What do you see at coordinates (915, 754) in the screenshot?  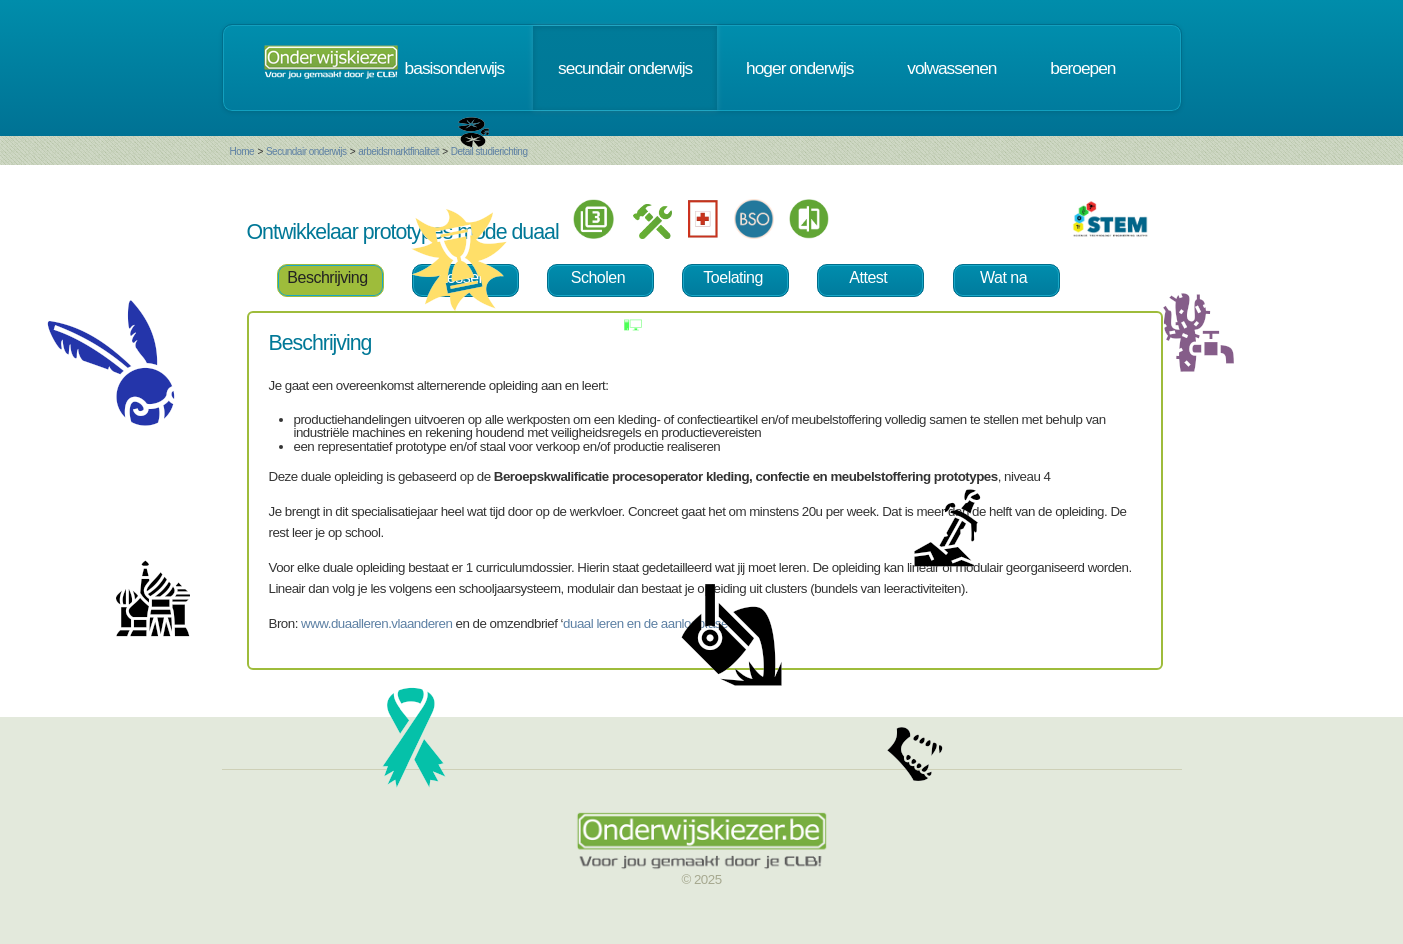 I see `jawbone item in a game inventory` at bounding box center [915, 754].